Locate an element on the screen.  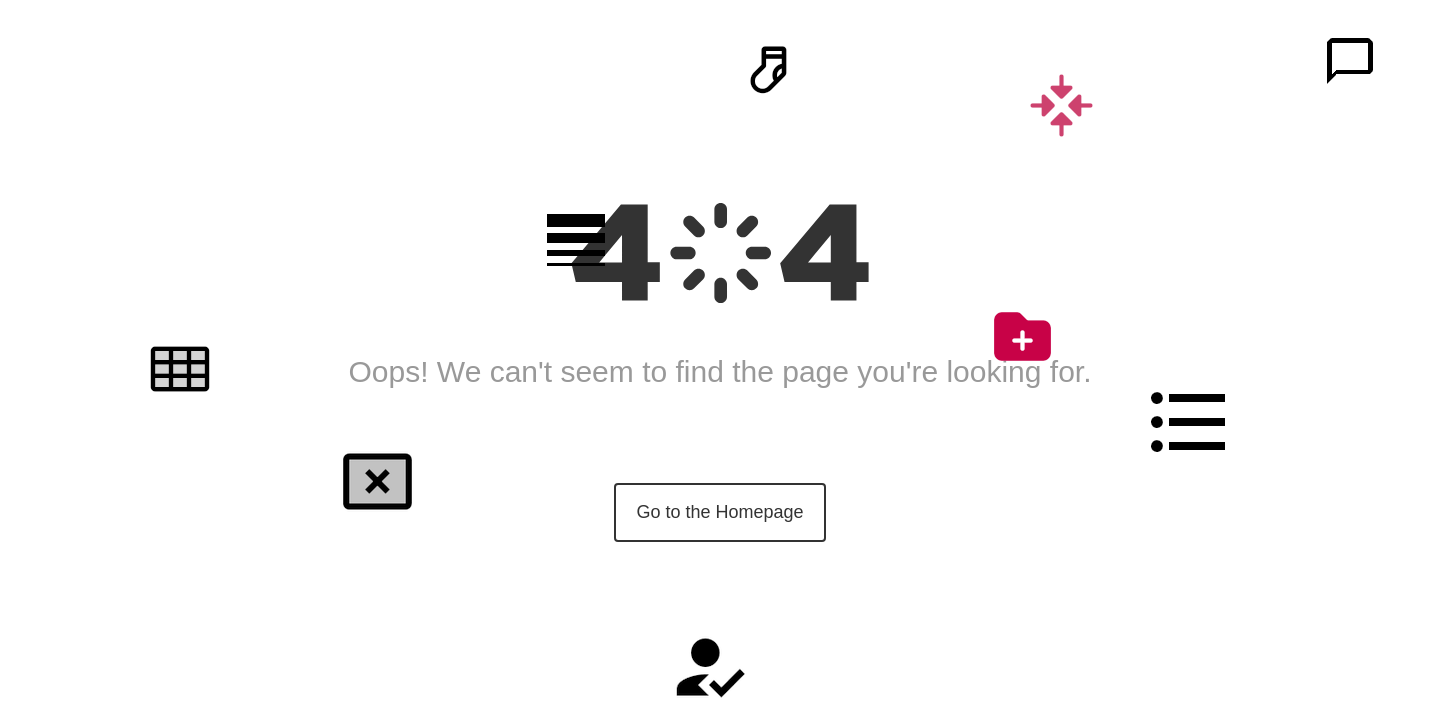
adjust line thickness or stroke weight is located at coordinates (576, 240).